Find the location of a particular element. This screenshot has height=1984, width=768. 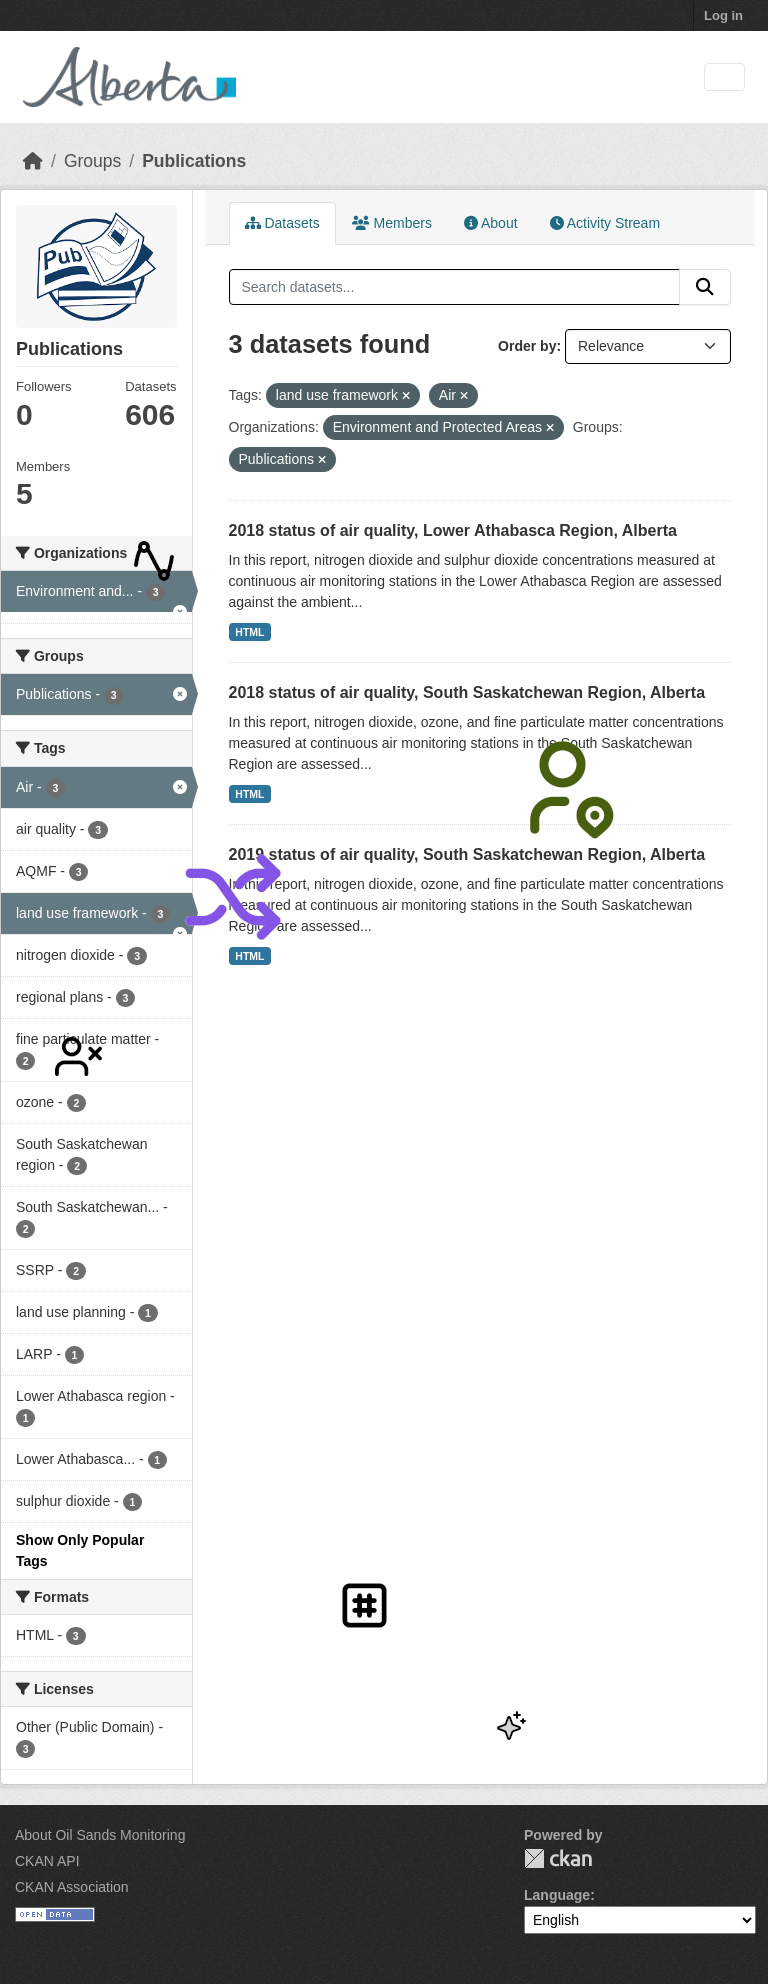

shuffle or randomize content is located at coordinates (233, 897).